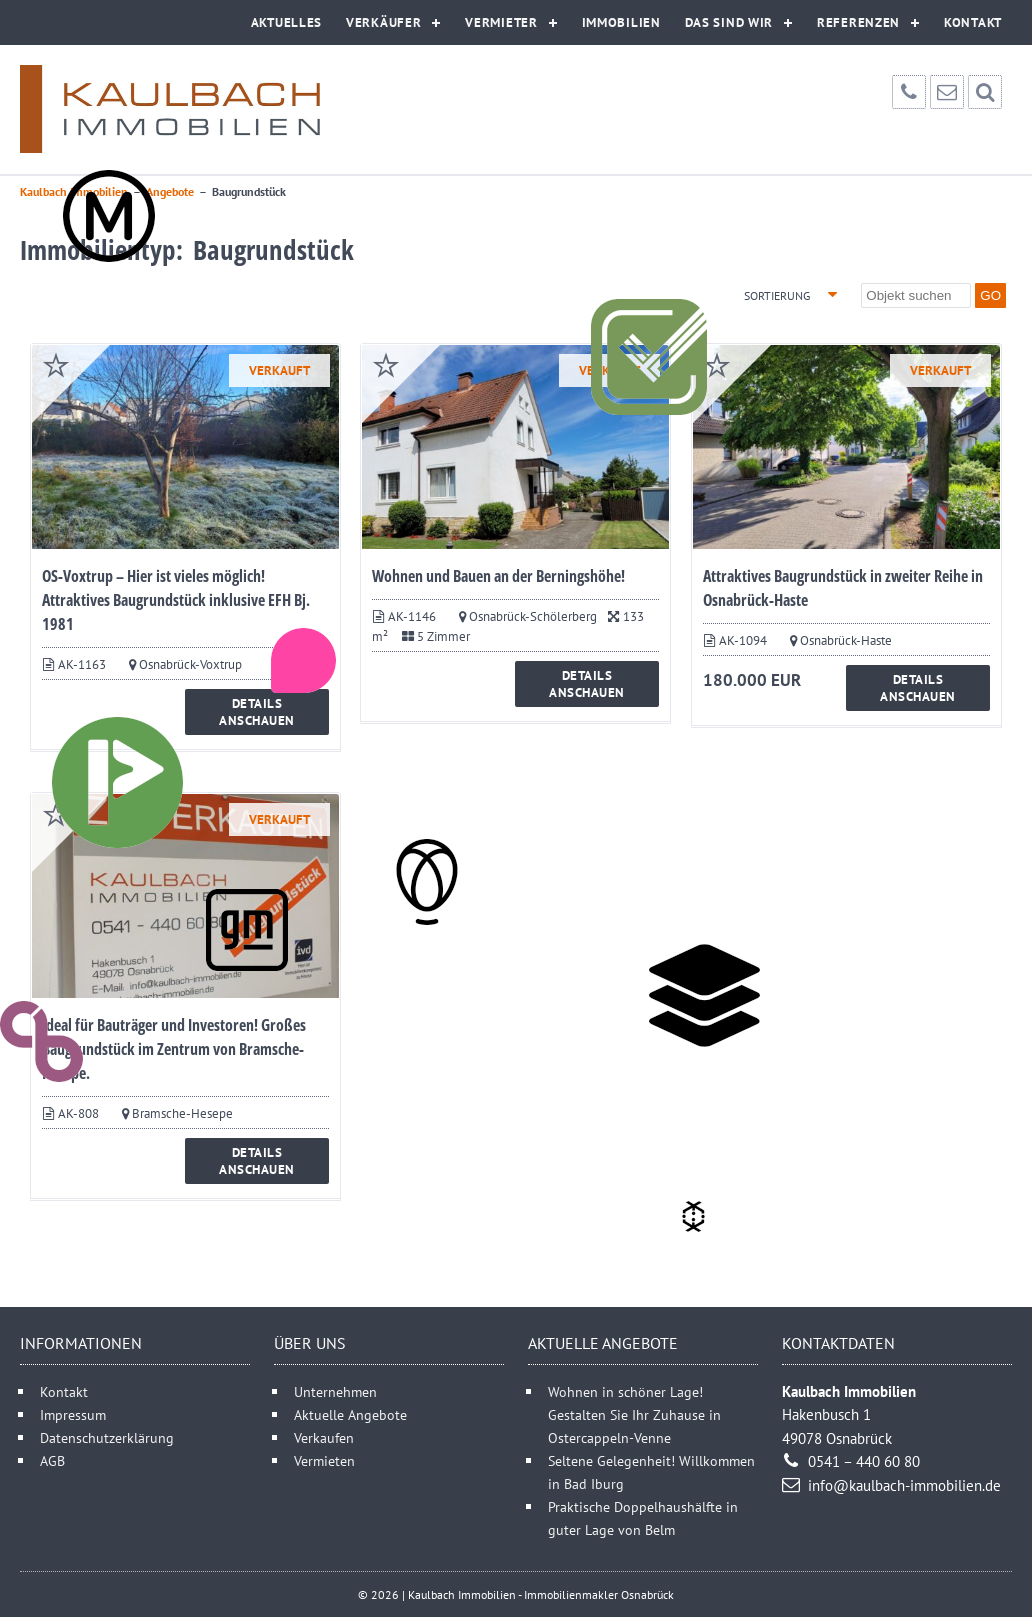  Describe the element at coordinates (649, 357) in the screenshot. I see `open the trakt app` at that location.